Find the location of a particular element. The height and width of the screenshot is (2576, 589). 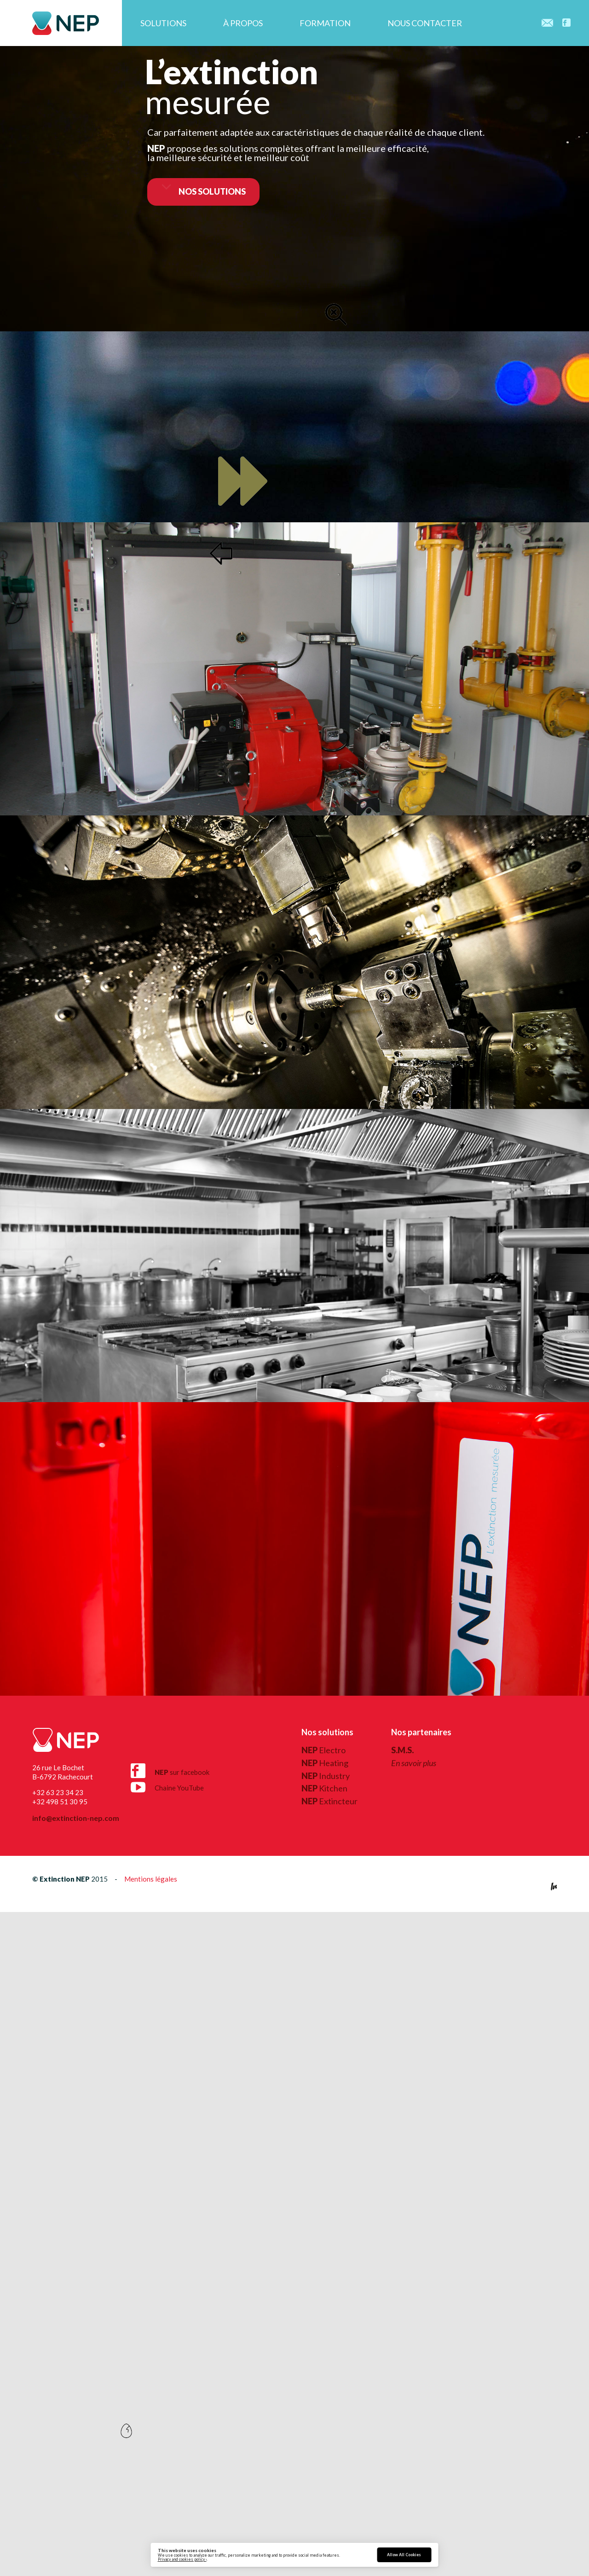

go back to the previous screen is located at coordinates (222, 553).